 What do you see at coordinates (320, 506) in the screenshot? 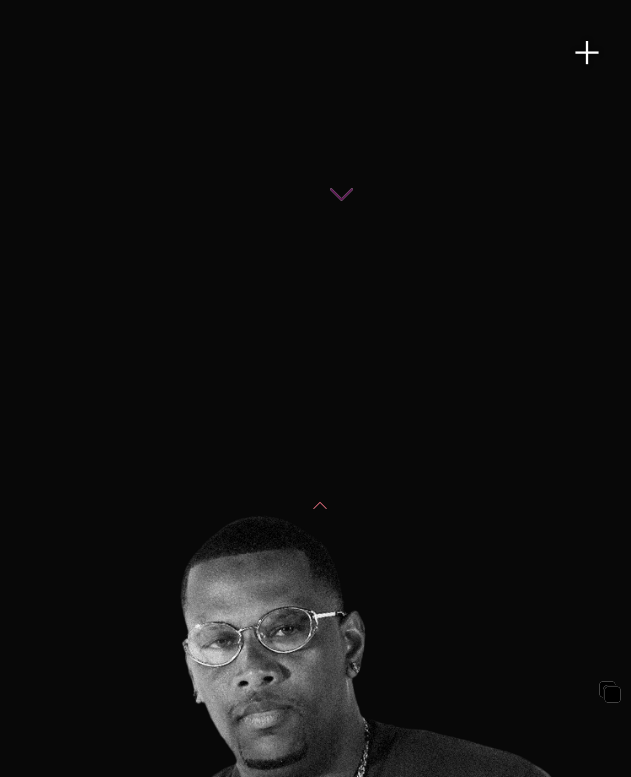
I see `collapse an expanded section` at bounding box center [320, 506].